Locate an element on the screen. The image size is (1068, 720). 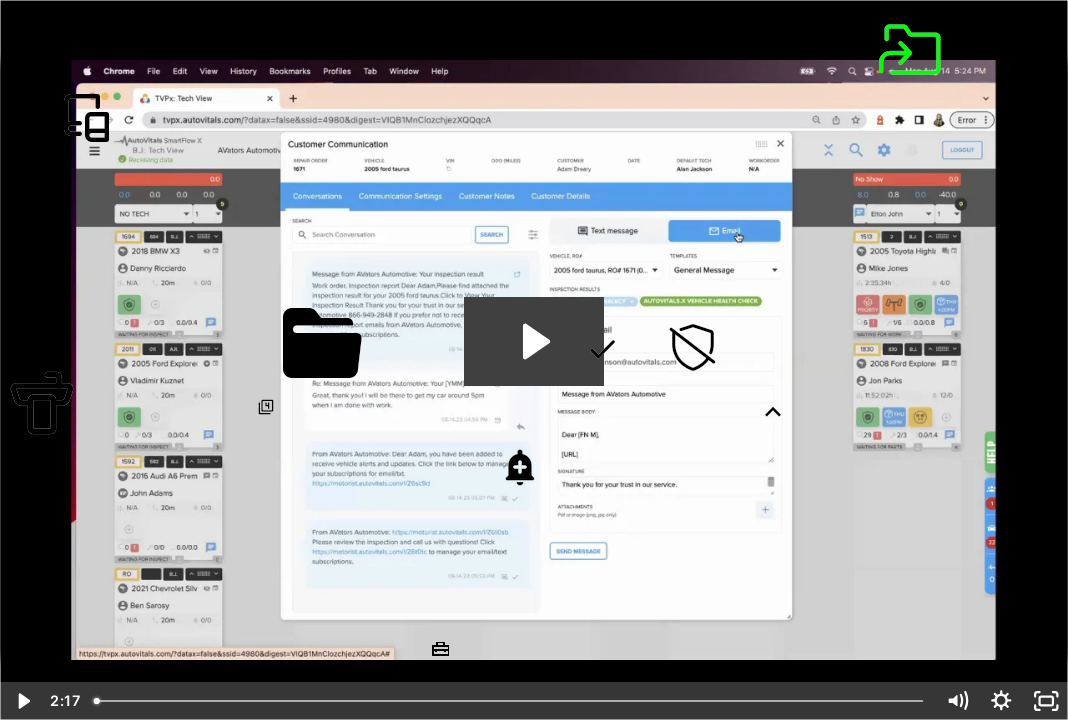
confirm or submit an action is located at coordinates (602, 348).